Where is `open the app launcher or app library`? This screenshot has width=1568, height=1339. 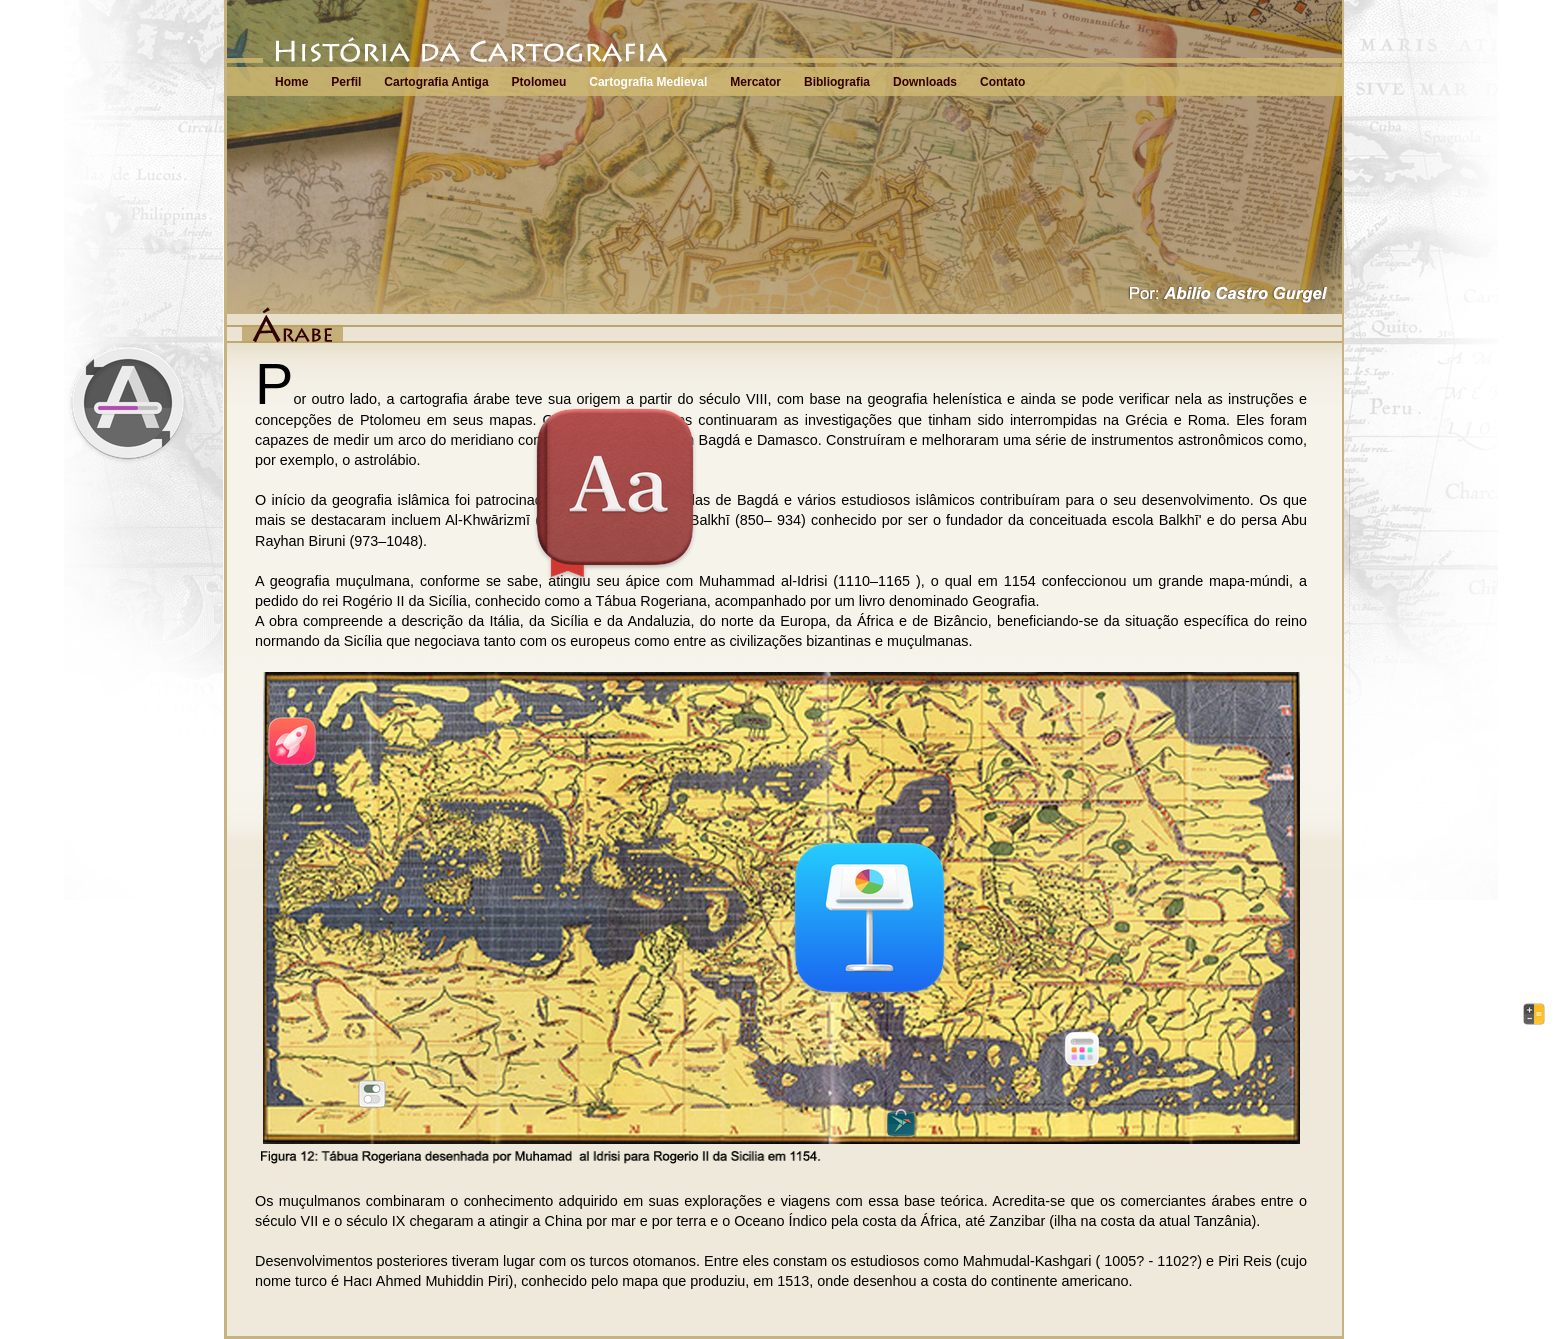
open the app launcher or app library is located at coordinates (1082, 1049).